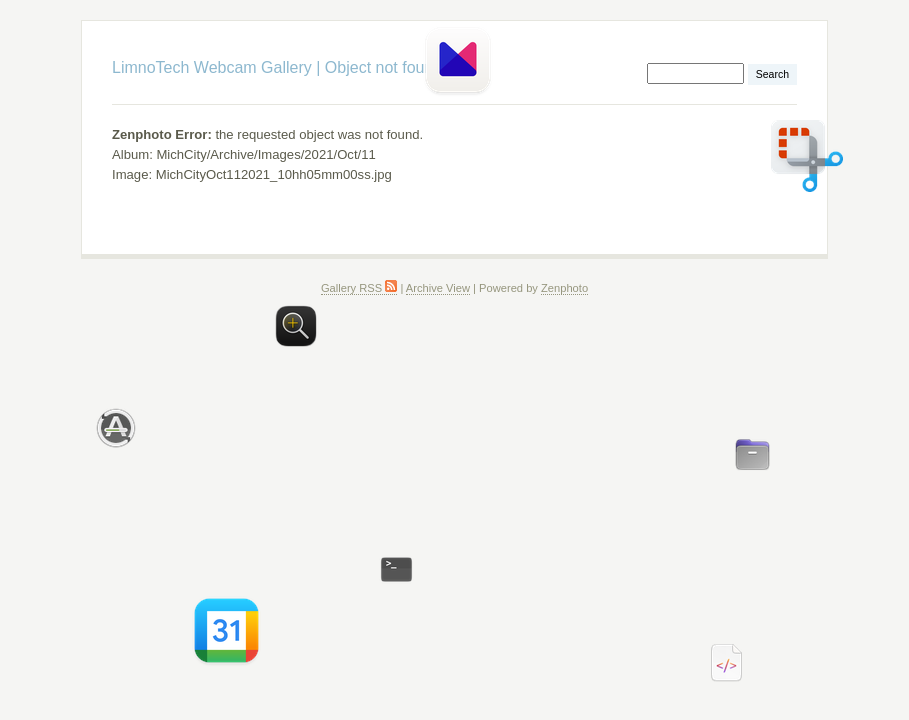 This screenshot has height=720, width=909. What do you see at coordinates (396, 569) in the screenshot?
I see `open the terminal application` at bounding box center [396, 569].